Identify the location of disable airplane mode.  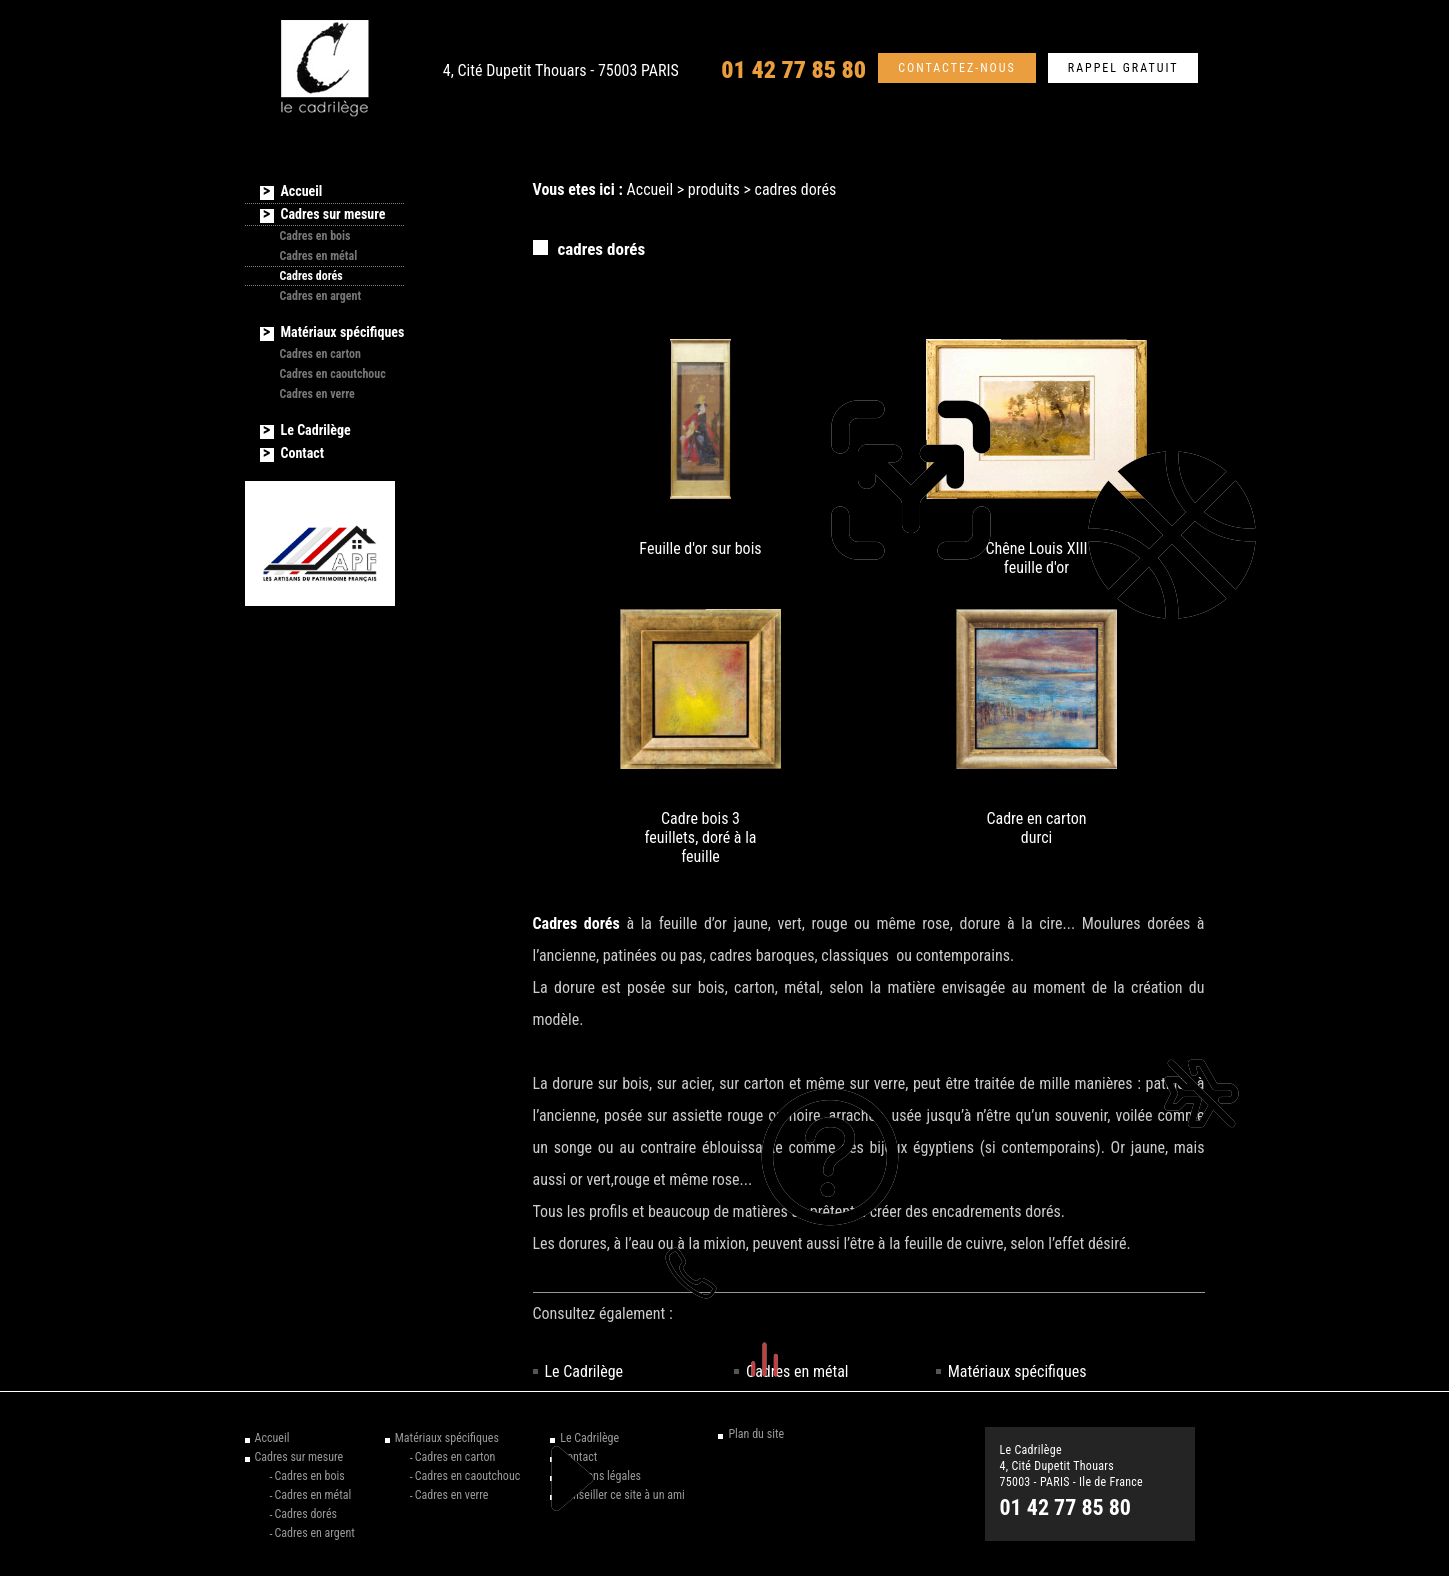
(1201, 1093).